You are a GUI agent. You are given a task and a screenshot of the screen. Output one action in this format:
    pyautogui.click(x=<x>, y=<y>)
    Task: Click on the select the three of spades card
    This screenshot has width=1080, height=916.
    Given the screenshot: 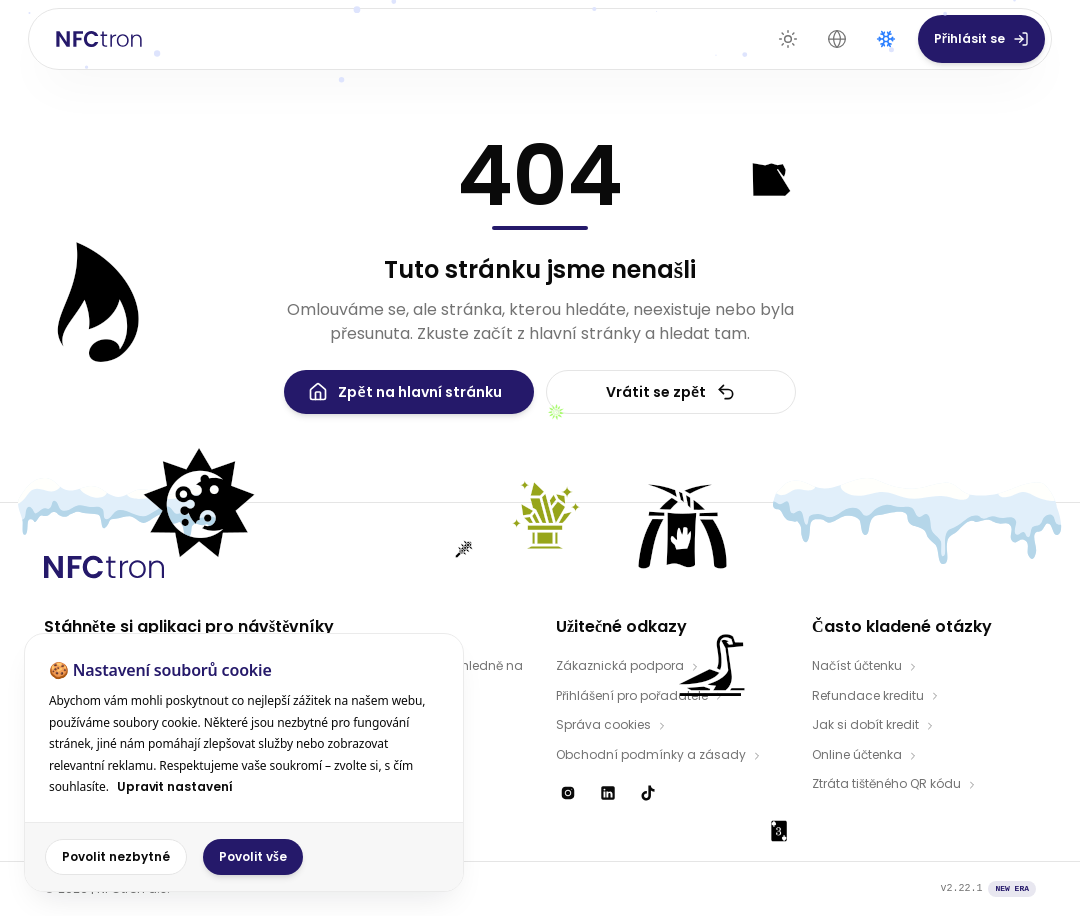 What is the action you would take?
    pyautogui.click(x=779, y=831)
    